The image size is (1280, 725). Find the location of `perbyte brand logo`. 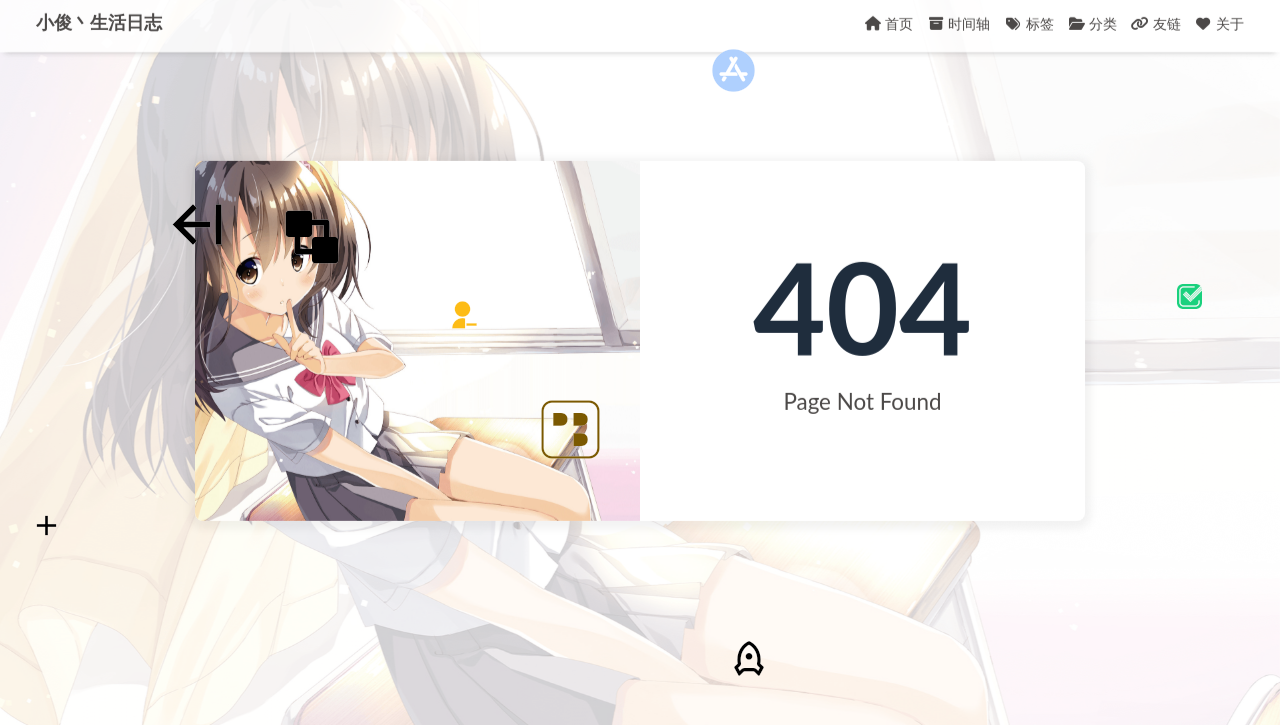

perbyte brand logo is located at coordinates (570, 429).